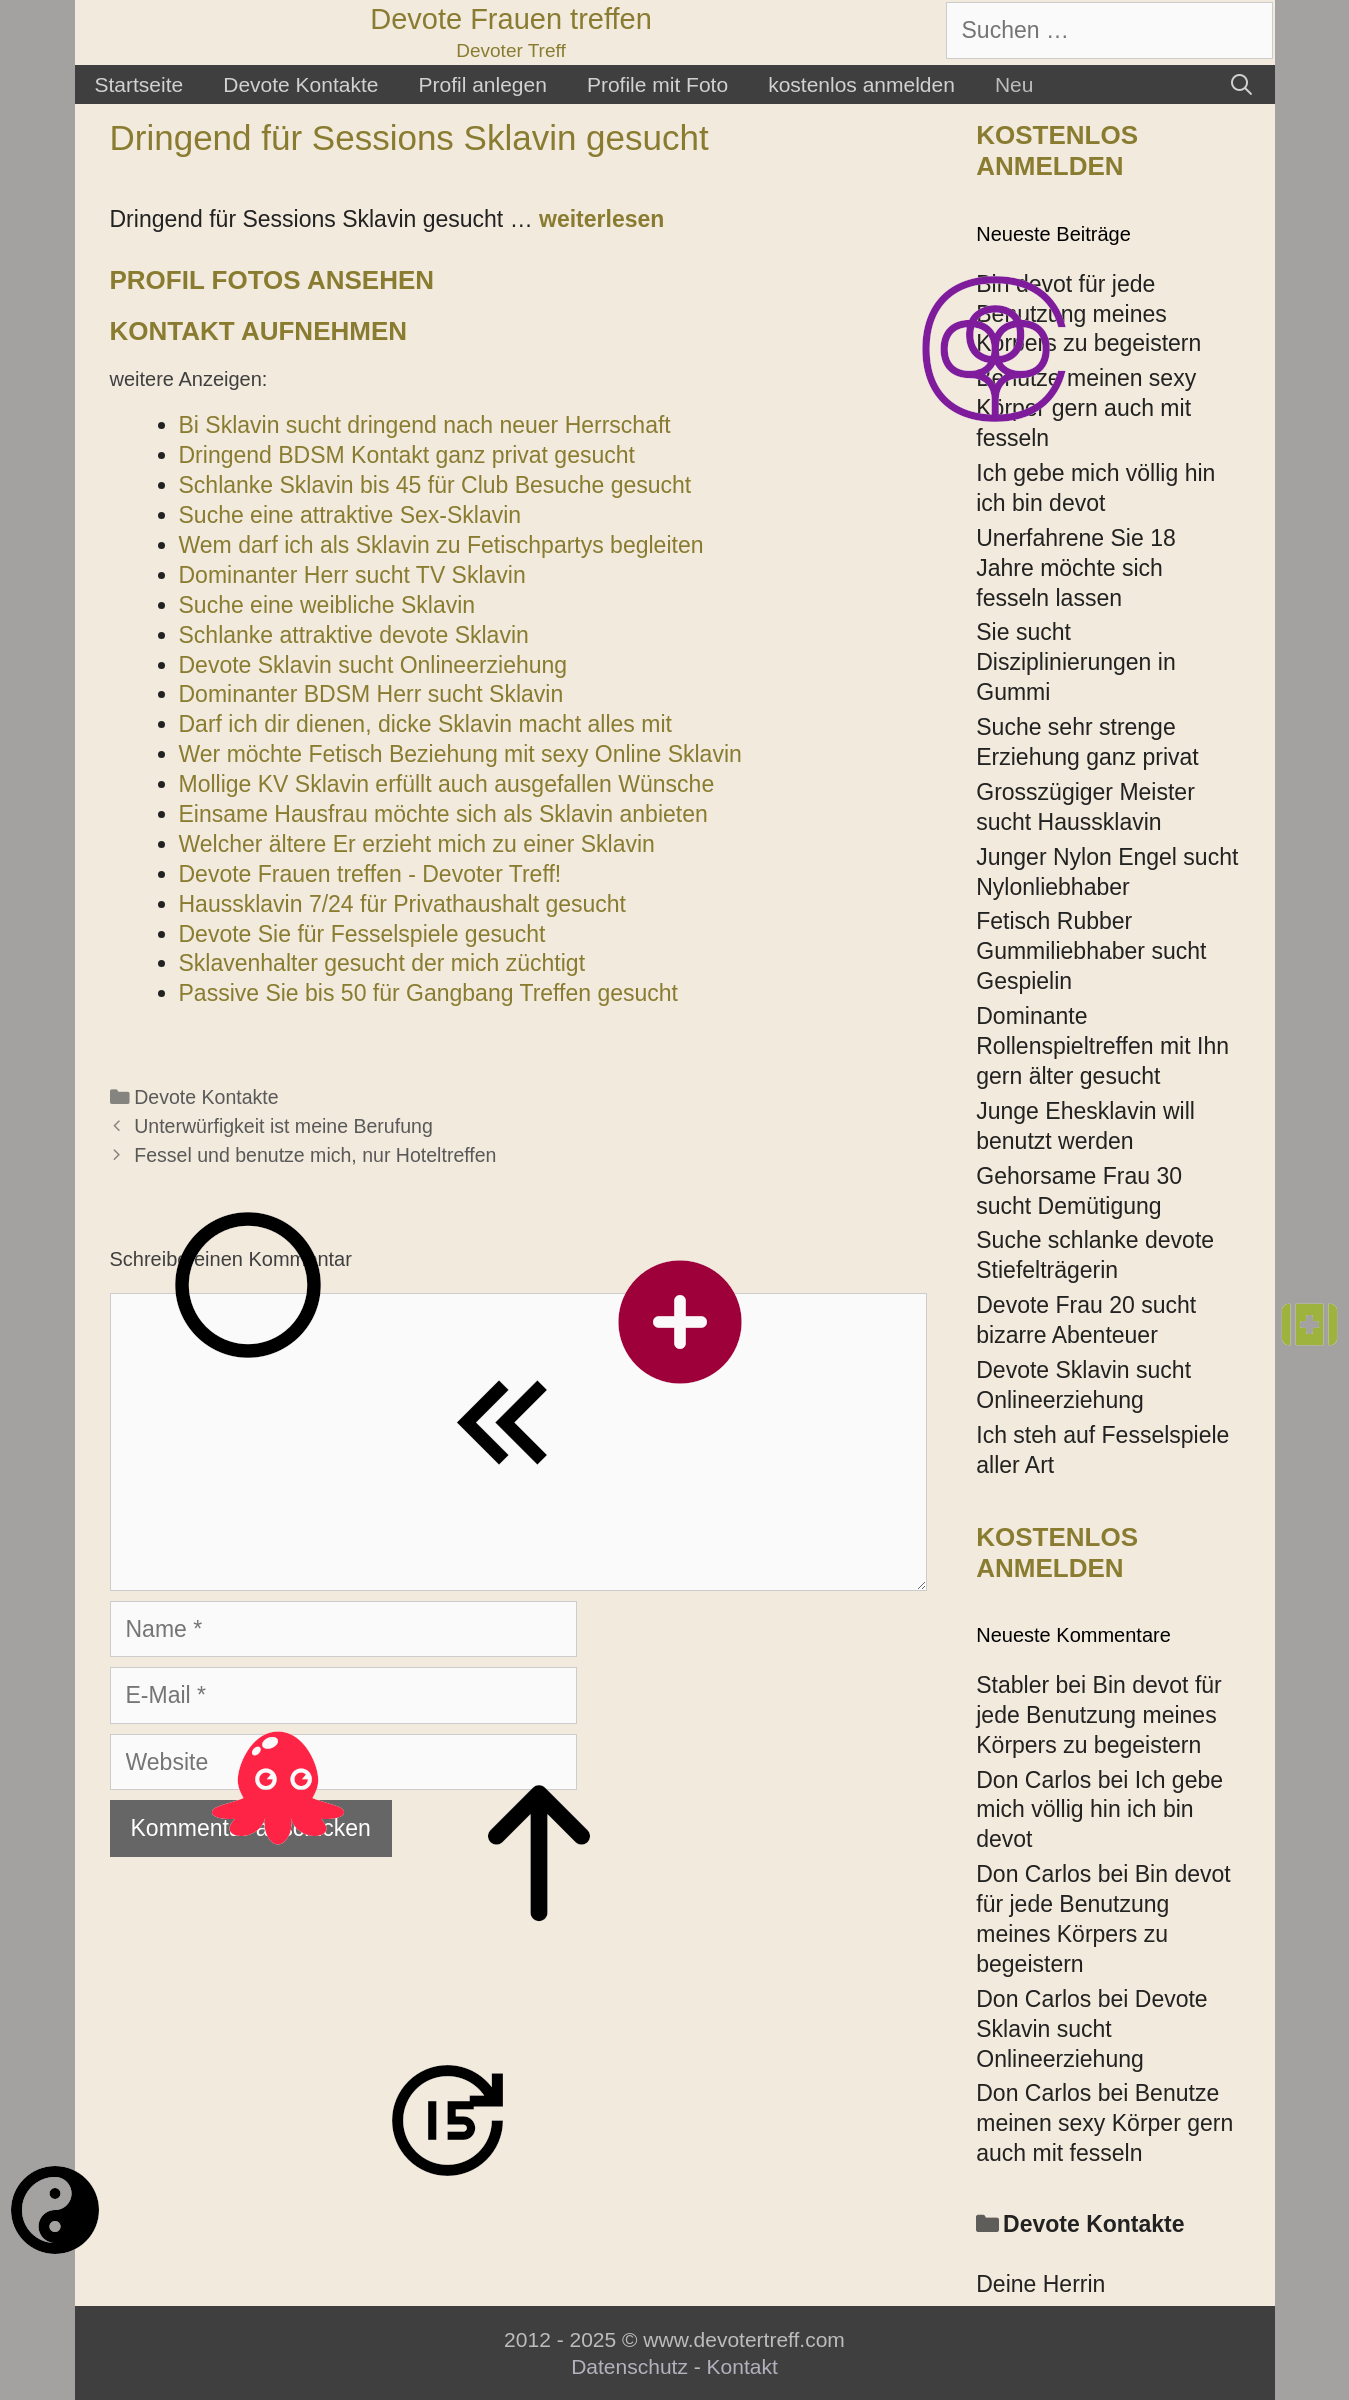 The image size is (1349, 2400). I want to click on add a new item, so click(680, 1322).